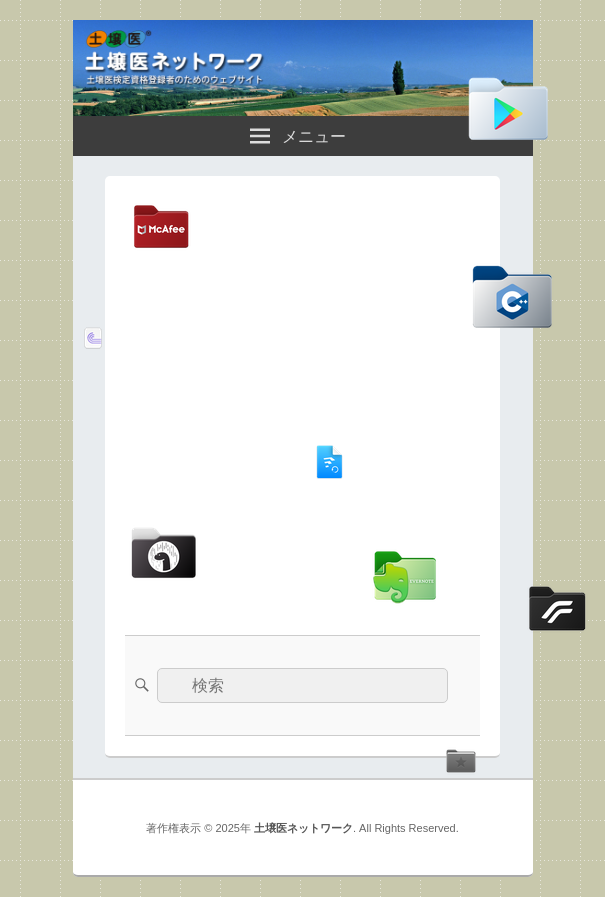  I want to click on open folder containing google play store downloads, so click(508, 111).